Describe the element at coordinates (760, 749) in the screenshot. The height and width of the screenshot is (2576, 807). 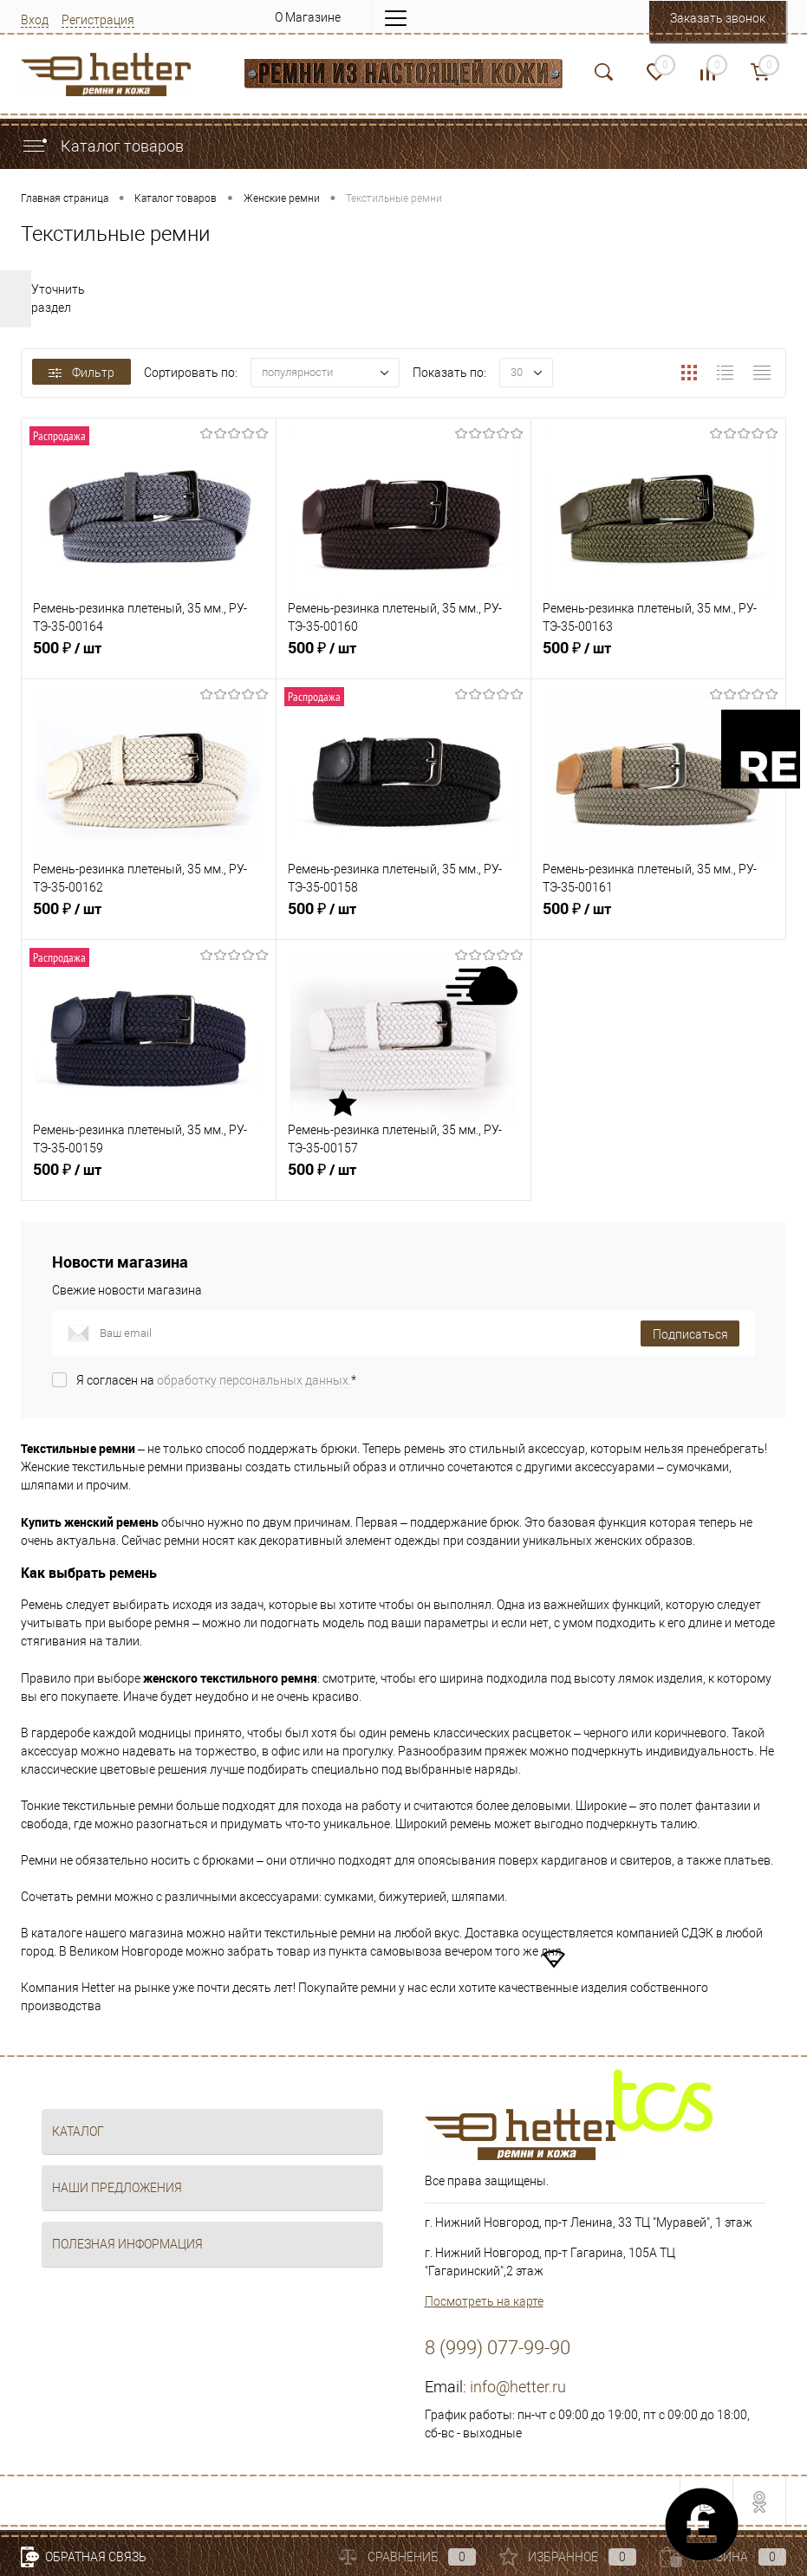
I see `reason programming language logo` at that location.